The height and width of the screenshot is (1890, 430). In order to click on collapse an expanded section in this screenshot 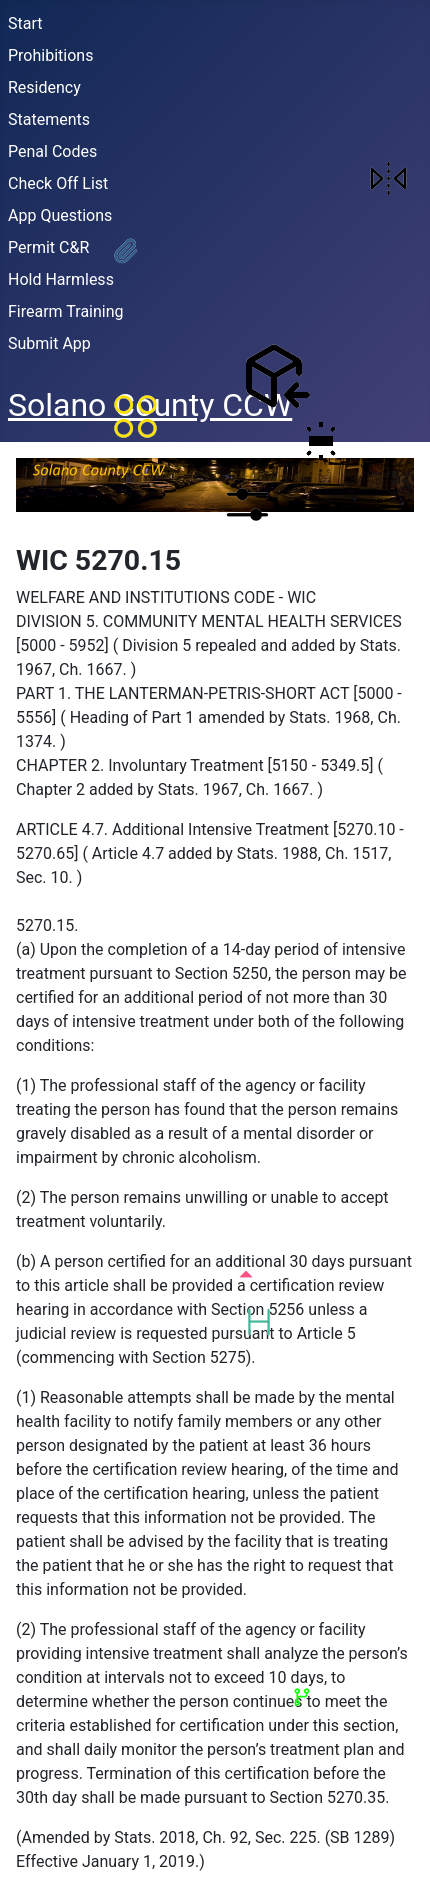, I will do `click(246, 1274)`.